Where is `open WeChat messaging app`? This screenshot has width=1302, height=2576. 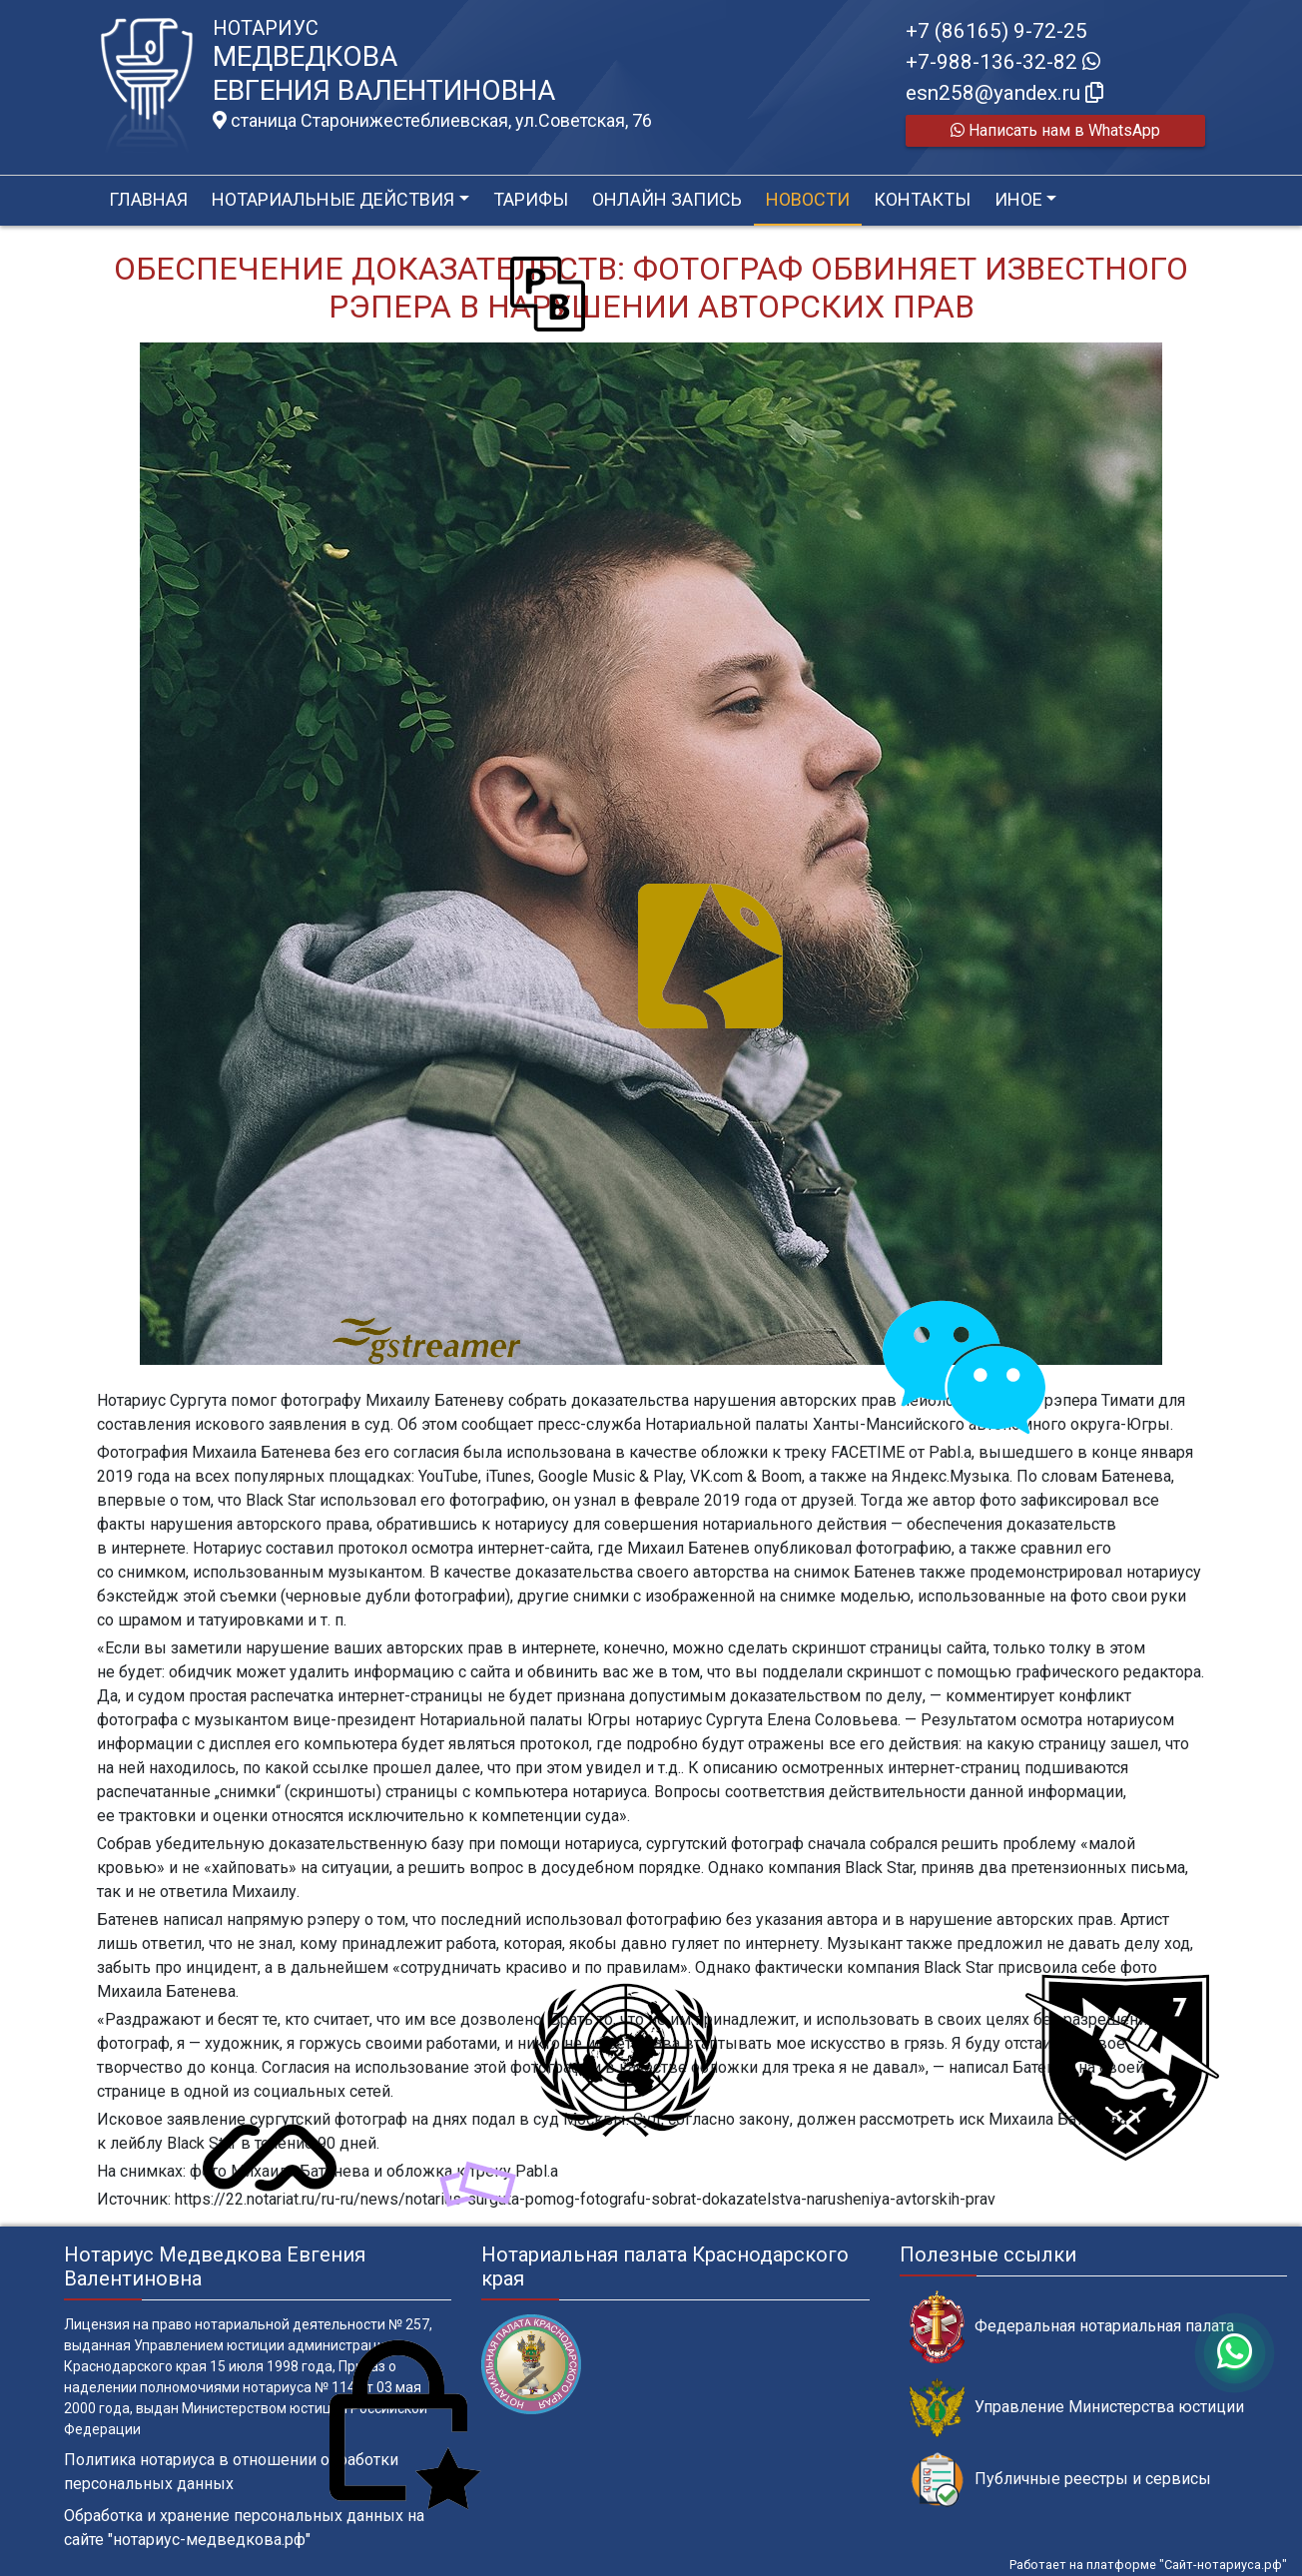 open WeChat messaging app is located at coordinates (964, 1367).